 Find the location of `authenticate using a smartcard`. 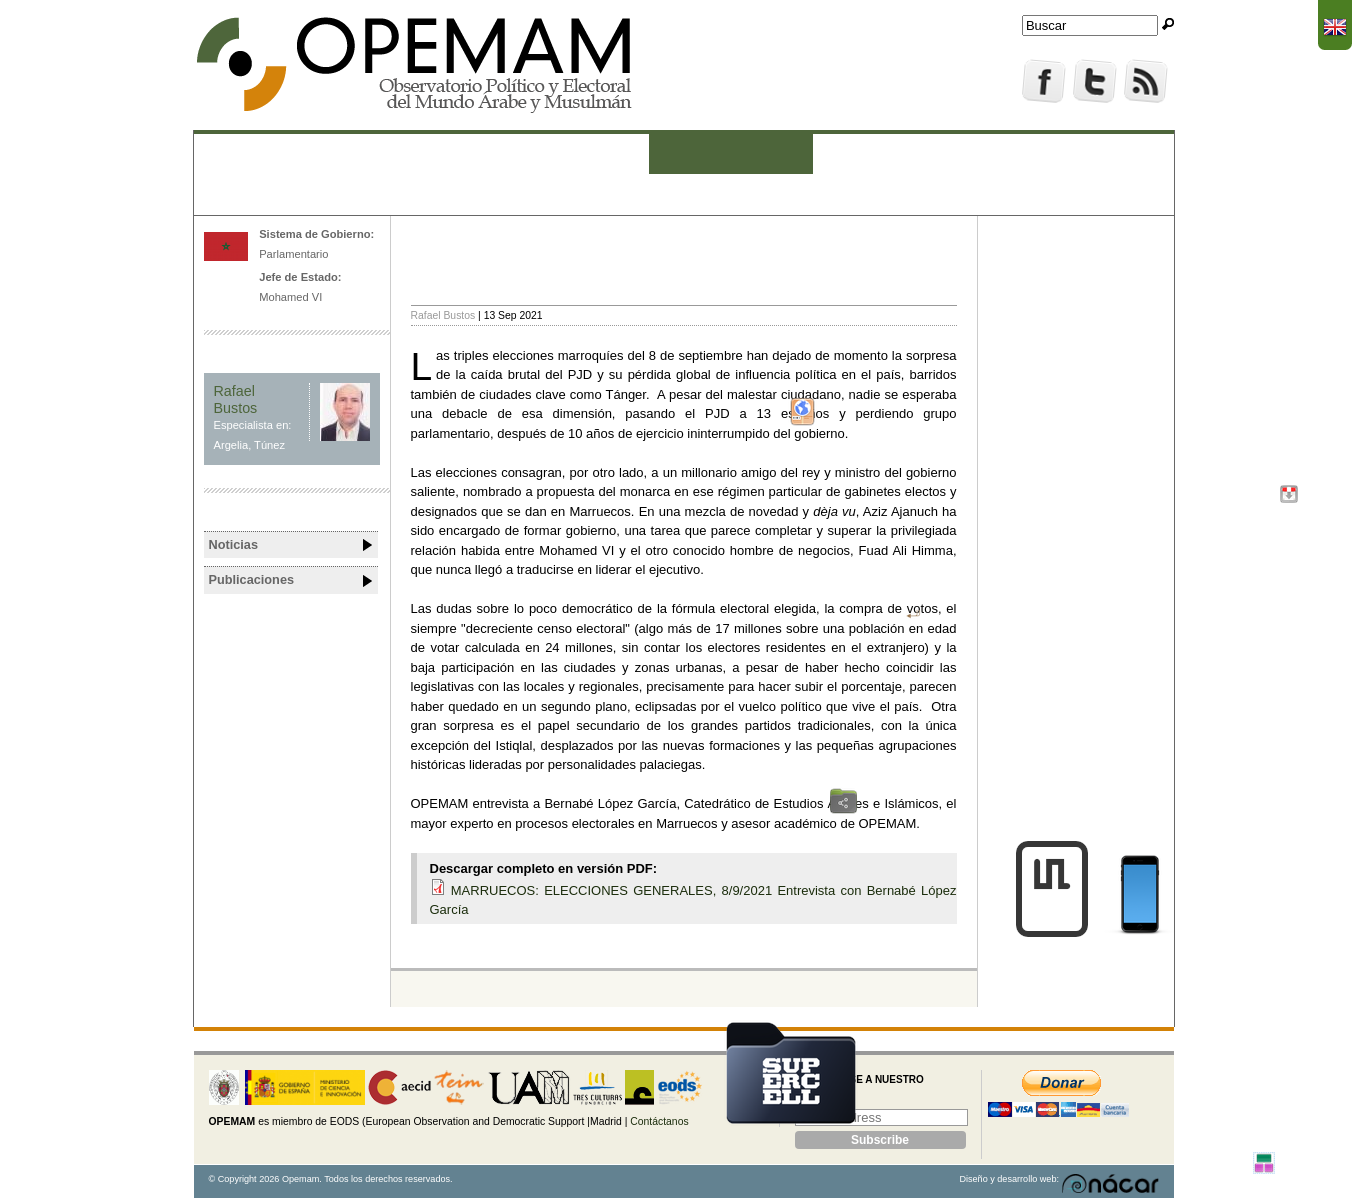

authenticate using a smartcard is located at coordinates (1052, 889).